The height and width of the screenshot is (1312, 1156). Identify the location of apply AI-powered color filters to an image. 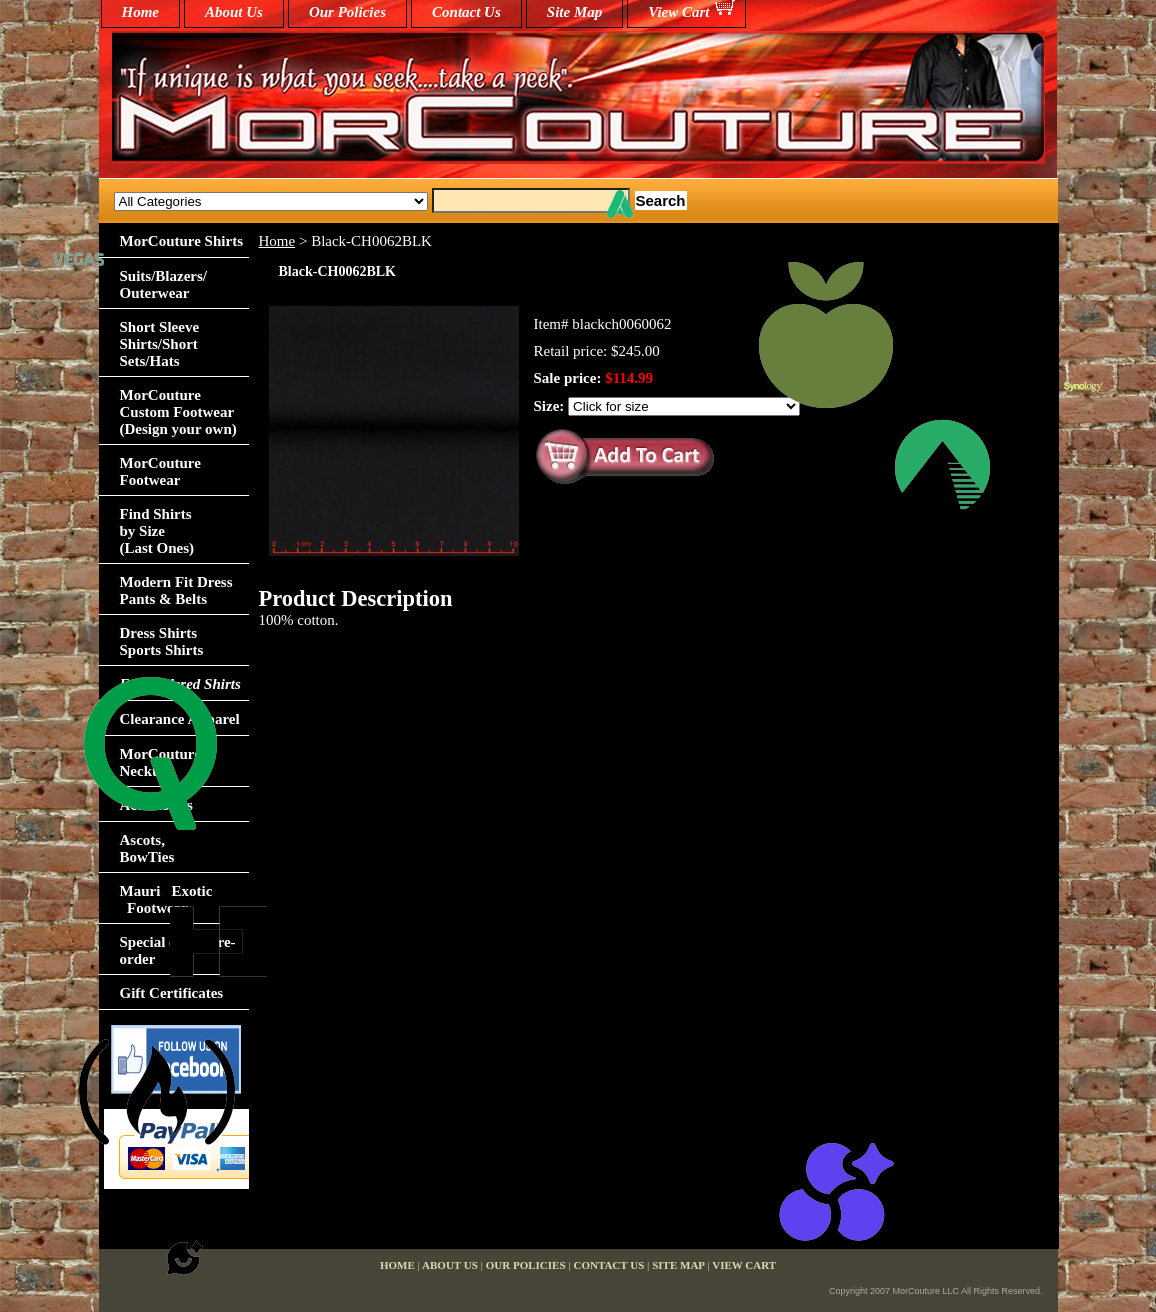
(834, 1199).